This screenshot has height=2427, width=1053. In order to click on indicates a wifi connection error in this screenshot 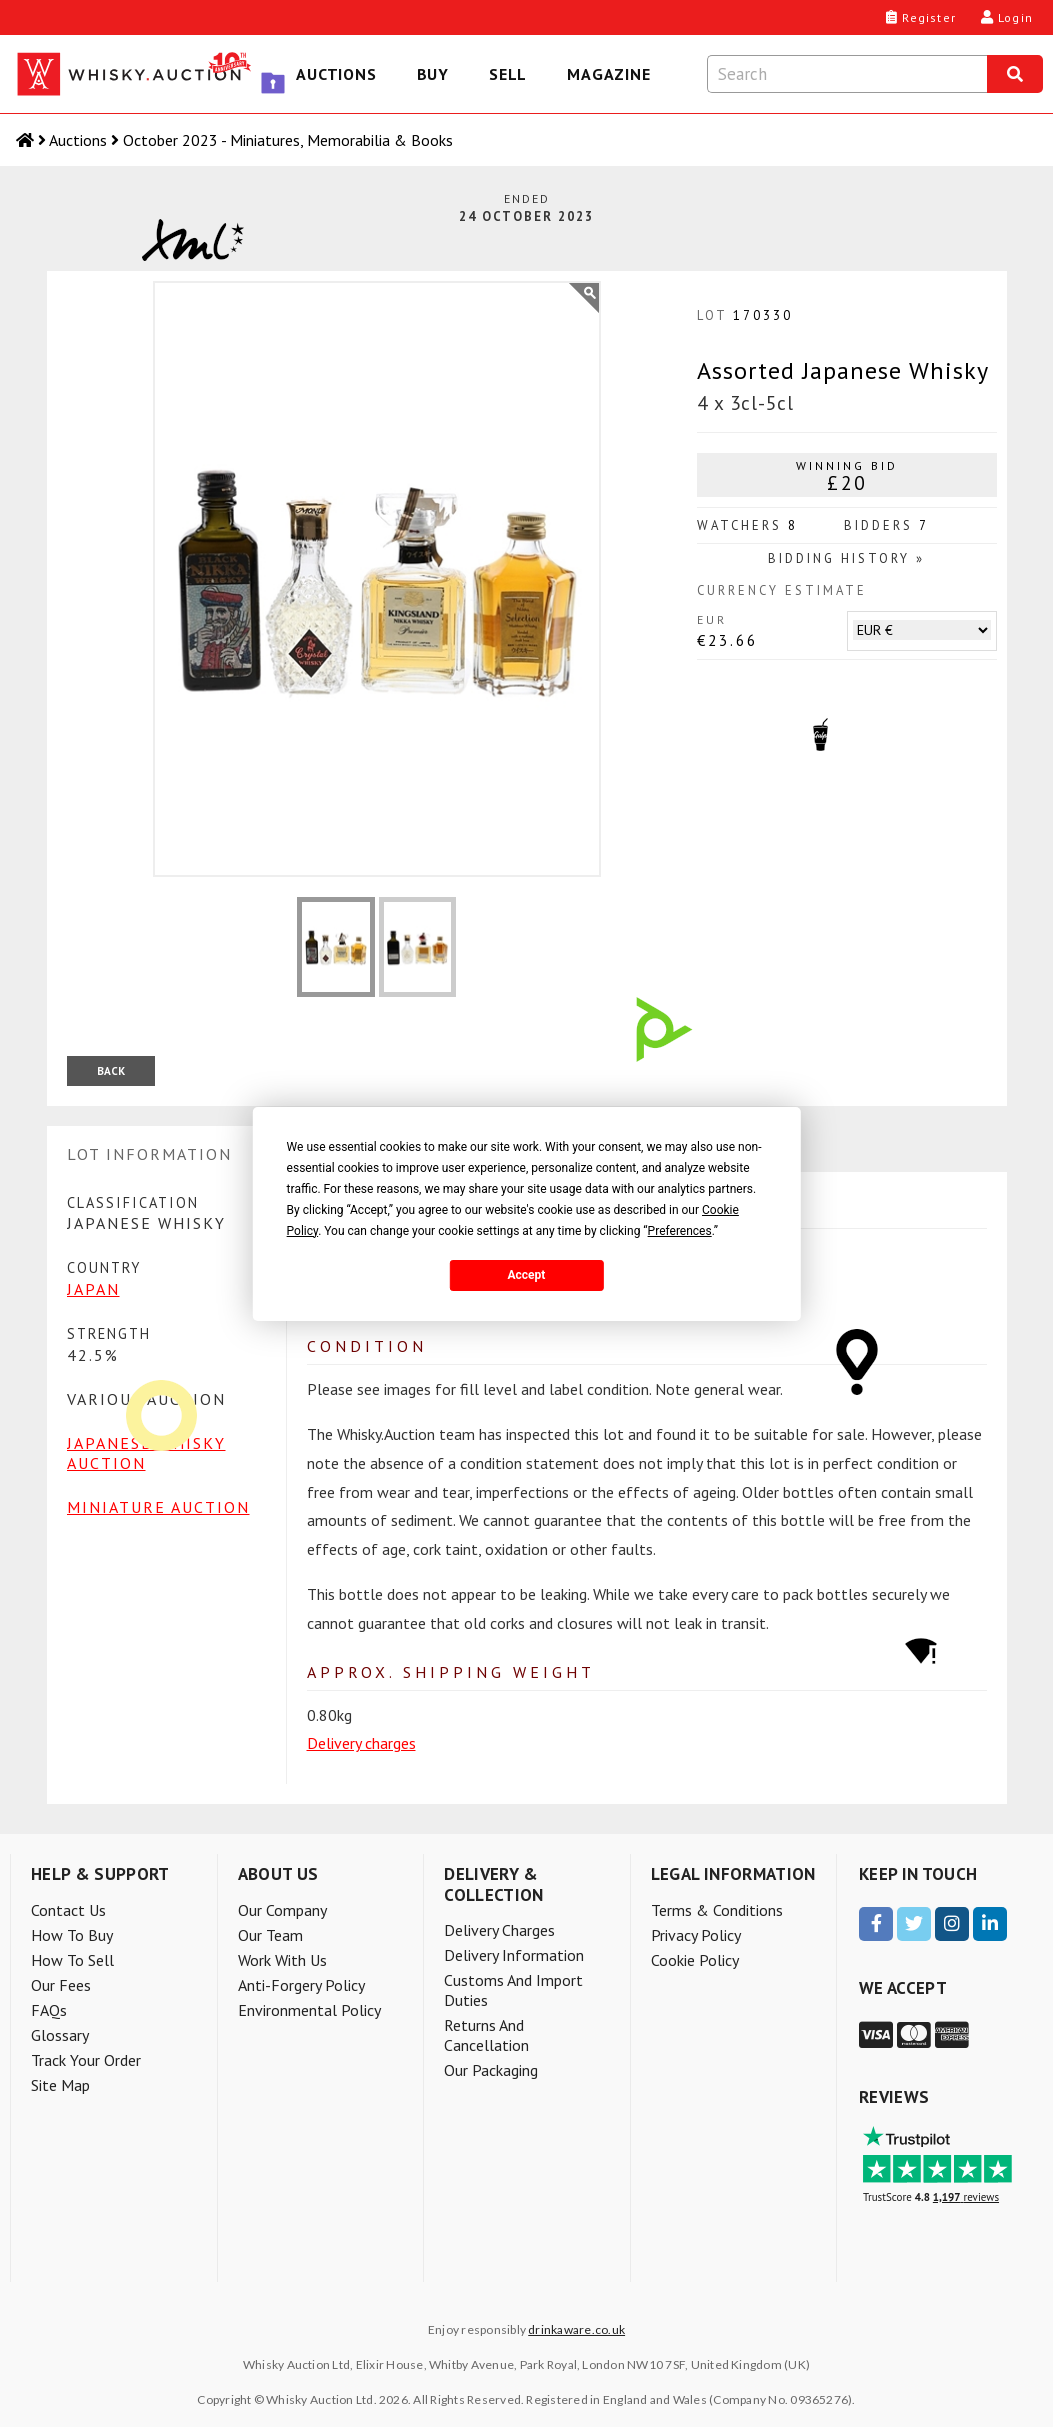, I will do `click(921, 1651)`.